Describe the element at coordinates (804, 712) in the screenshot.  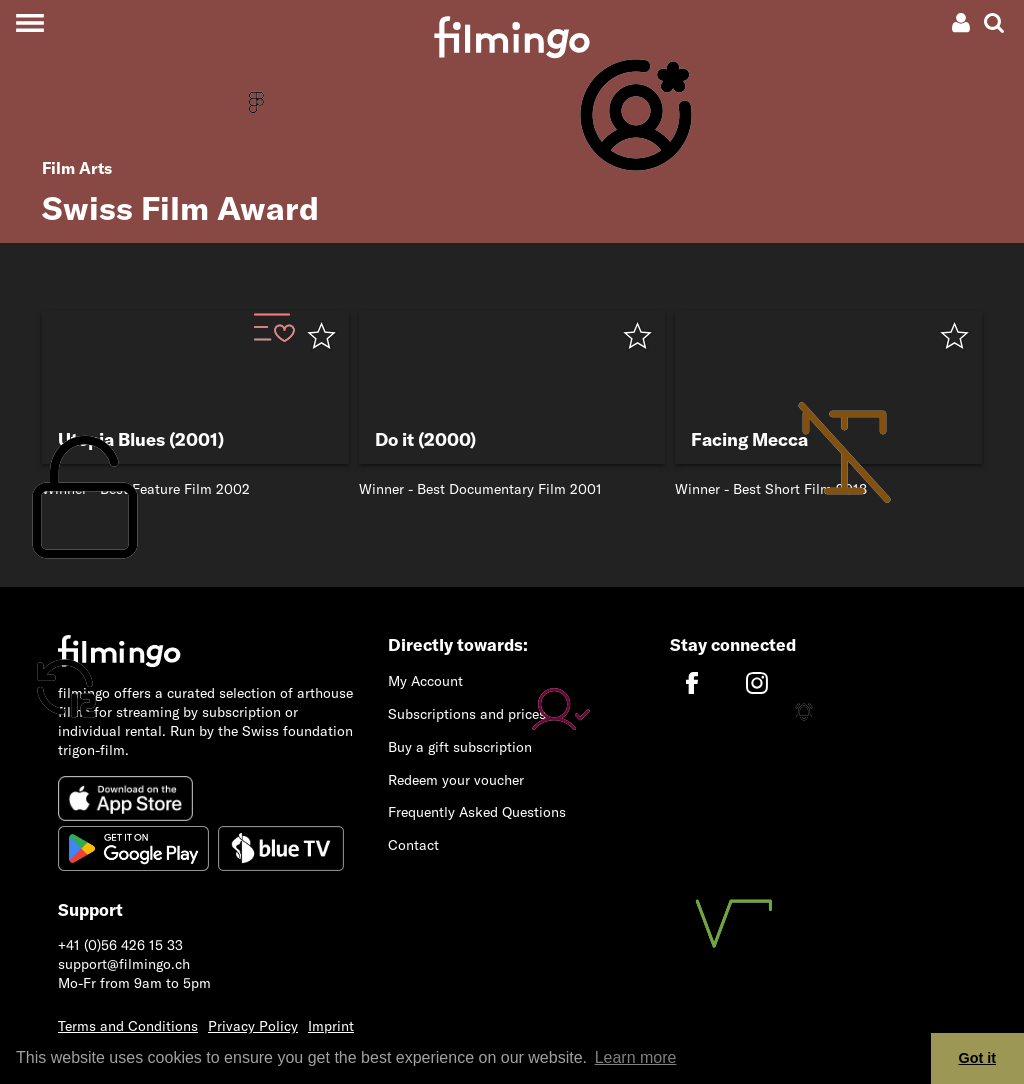
I see `indicates new notifications or alerts` at that location.